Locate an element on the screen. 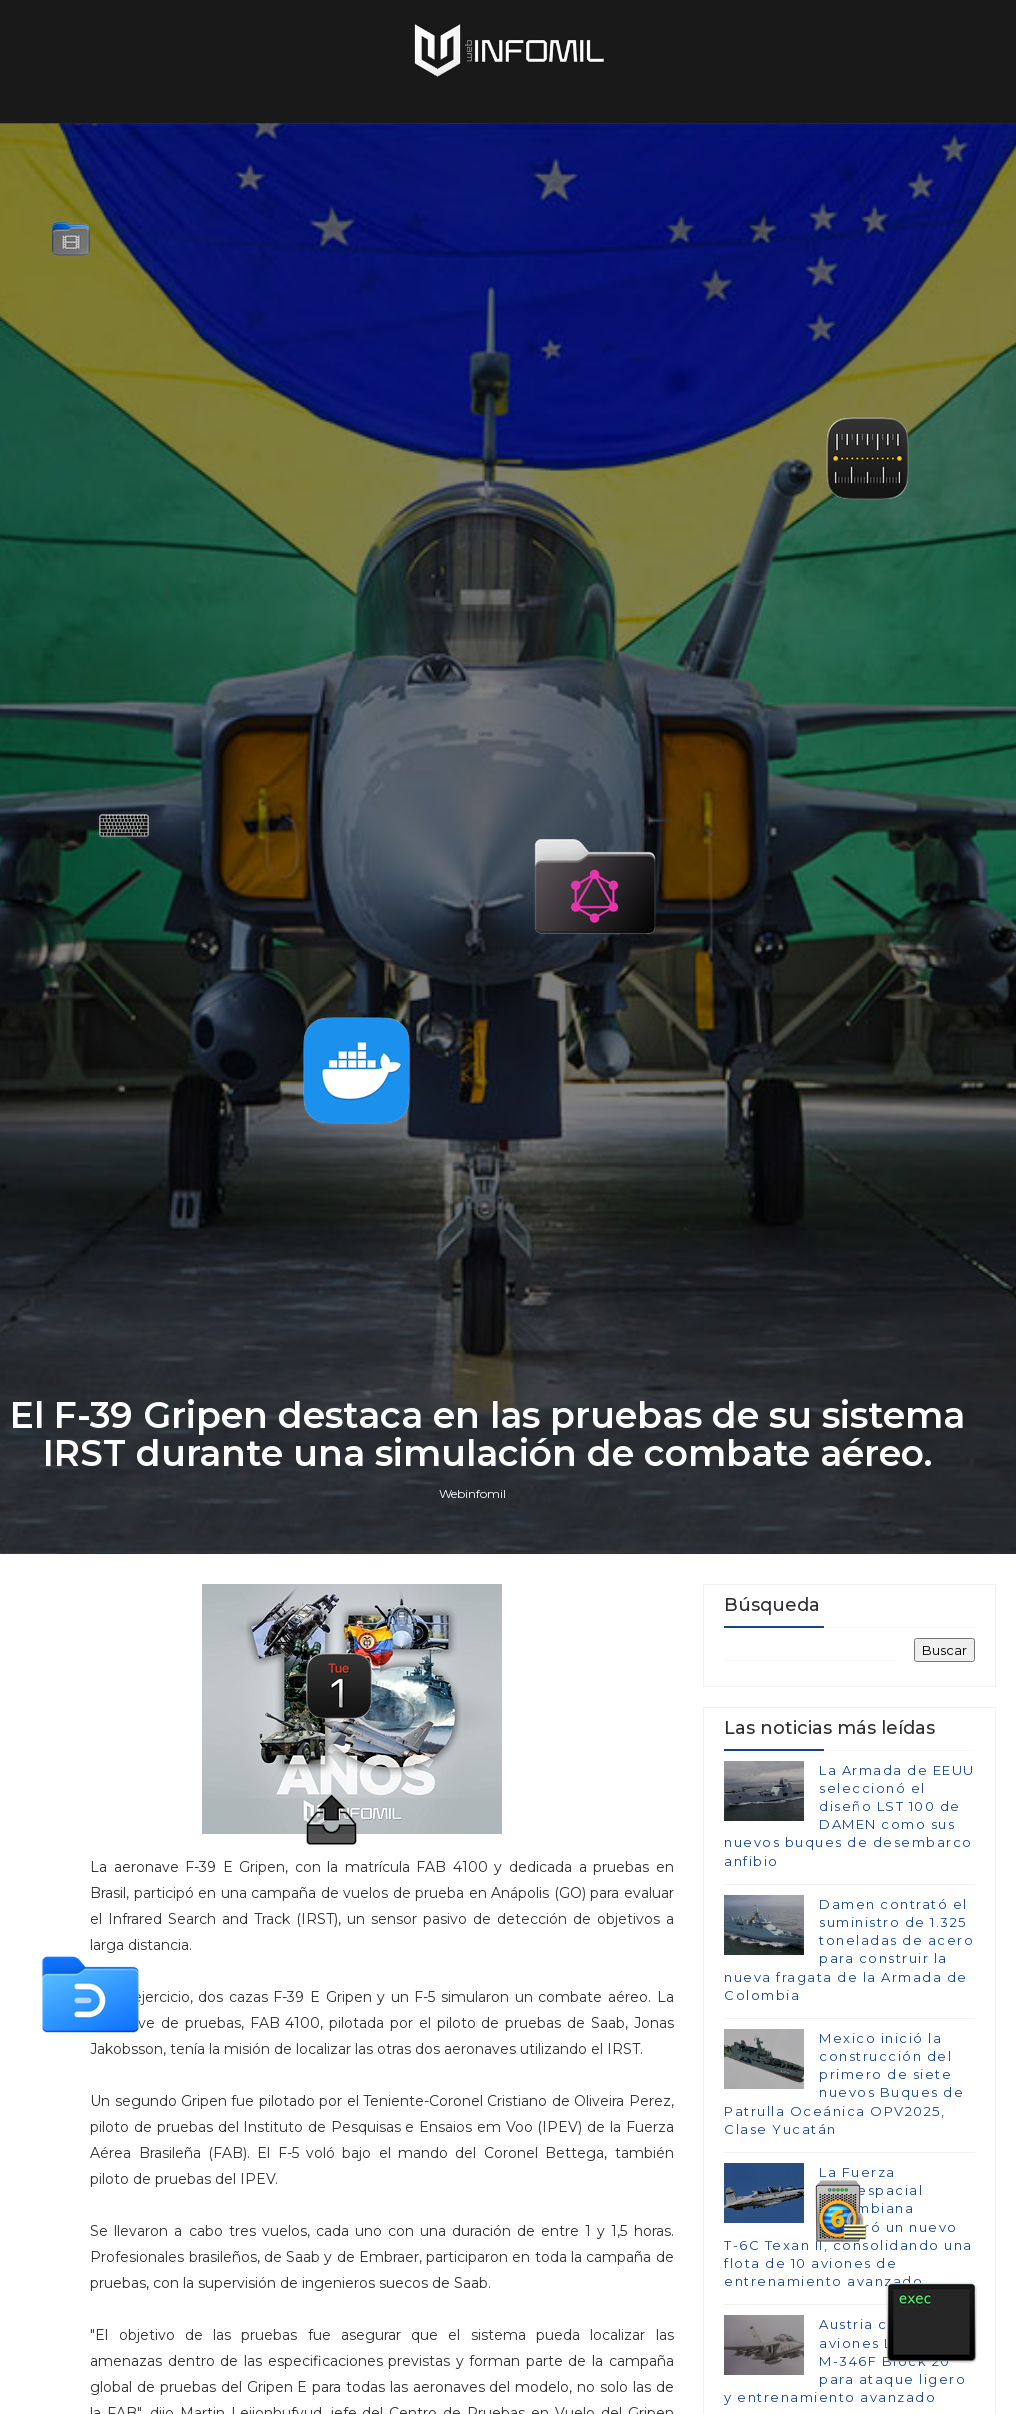  indicates a locked RAID 6 storage array is located at coordinates (838, 2211).